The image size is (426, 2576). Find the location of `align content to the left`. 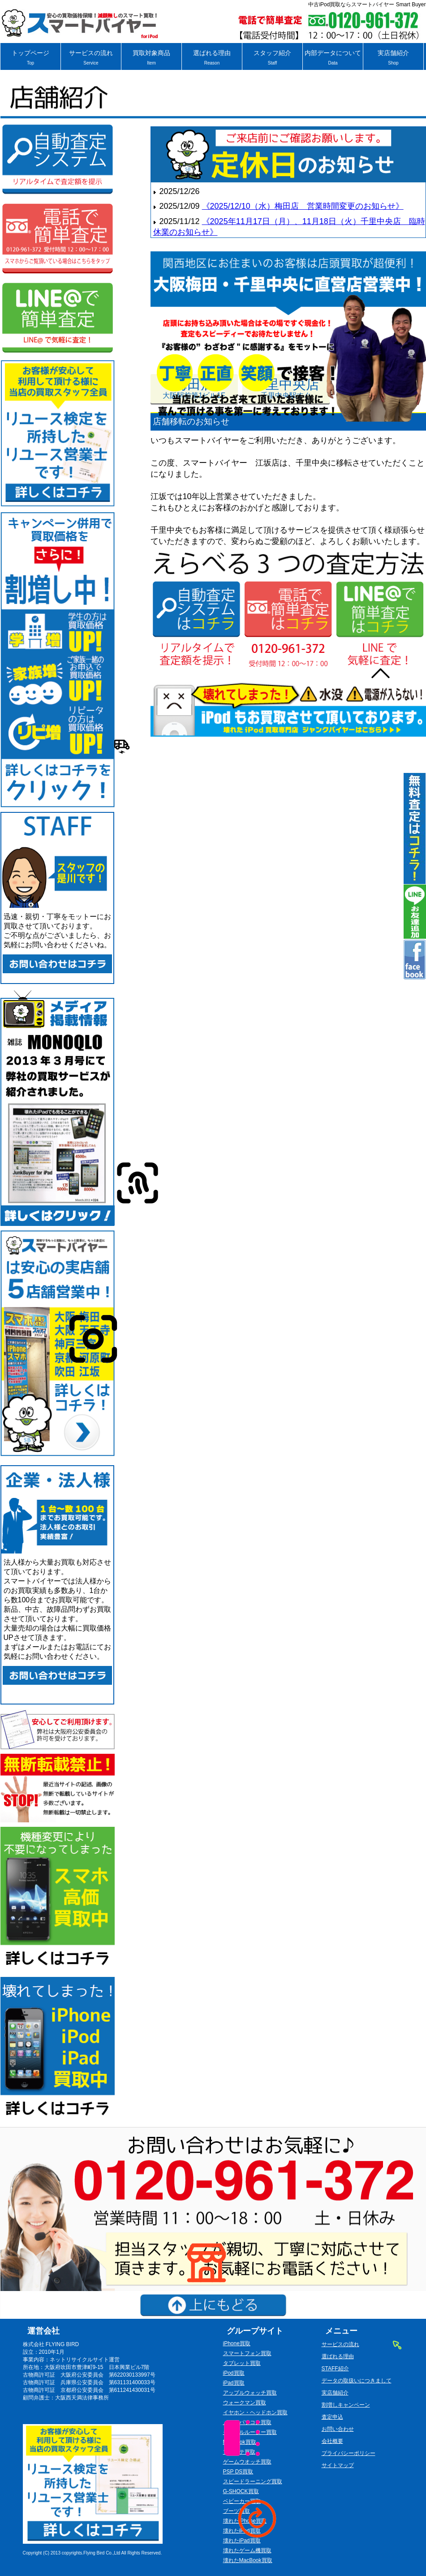

align content to the left is located at coordinates (242, 2438).